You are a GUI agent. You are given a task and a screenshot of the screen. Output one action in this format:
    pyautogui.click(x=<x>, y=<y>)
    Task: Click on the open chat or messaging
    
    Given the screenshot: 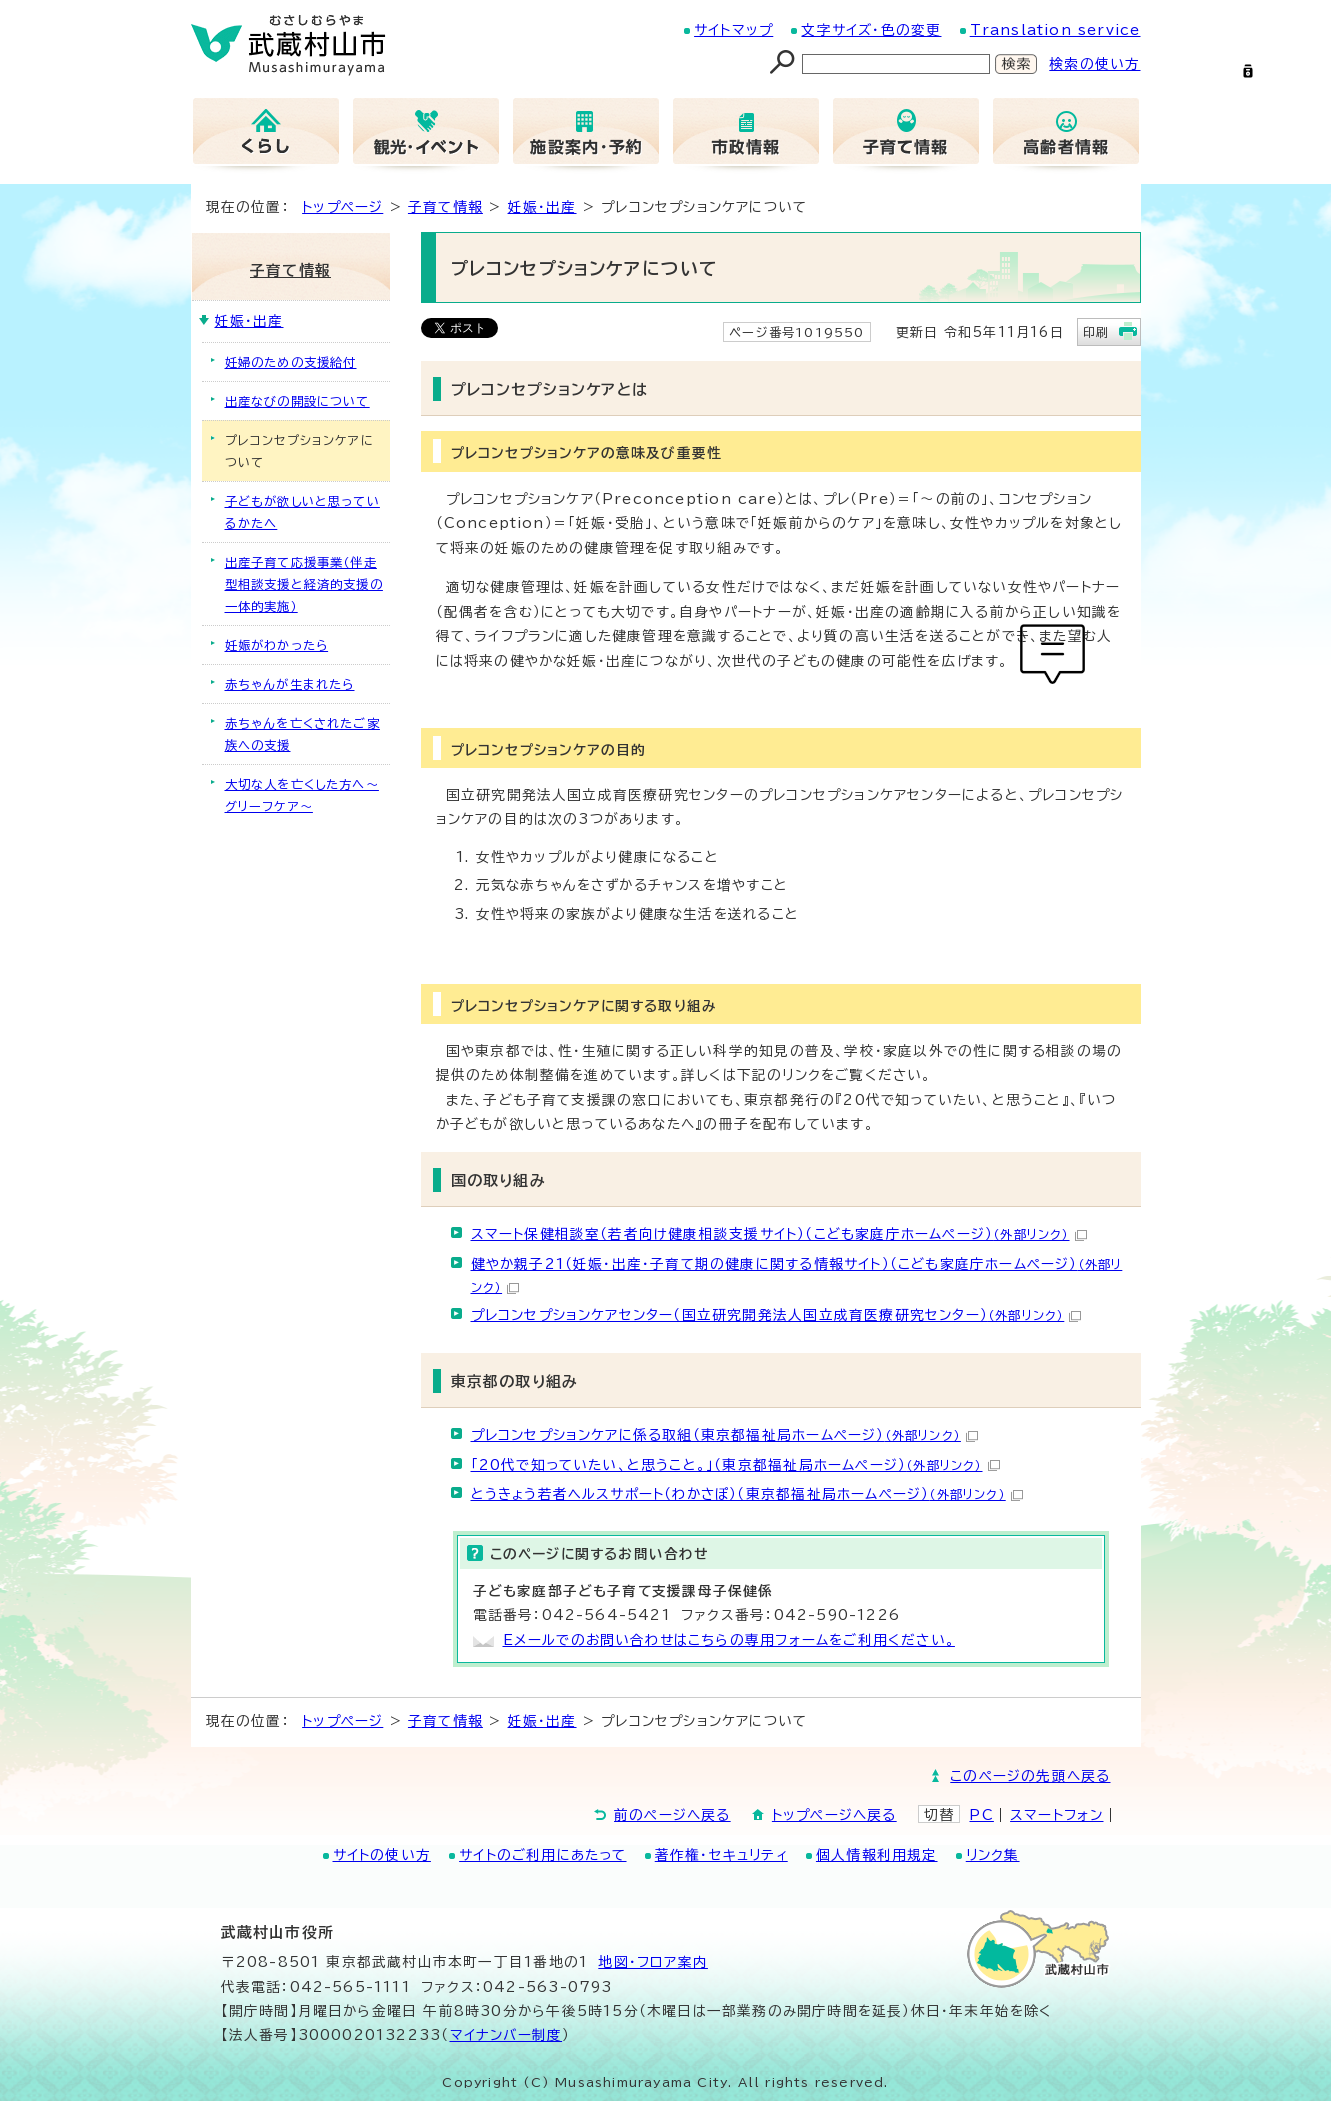 What is the action you would take?
    pyautogui.click(x=1052, y=651)
    